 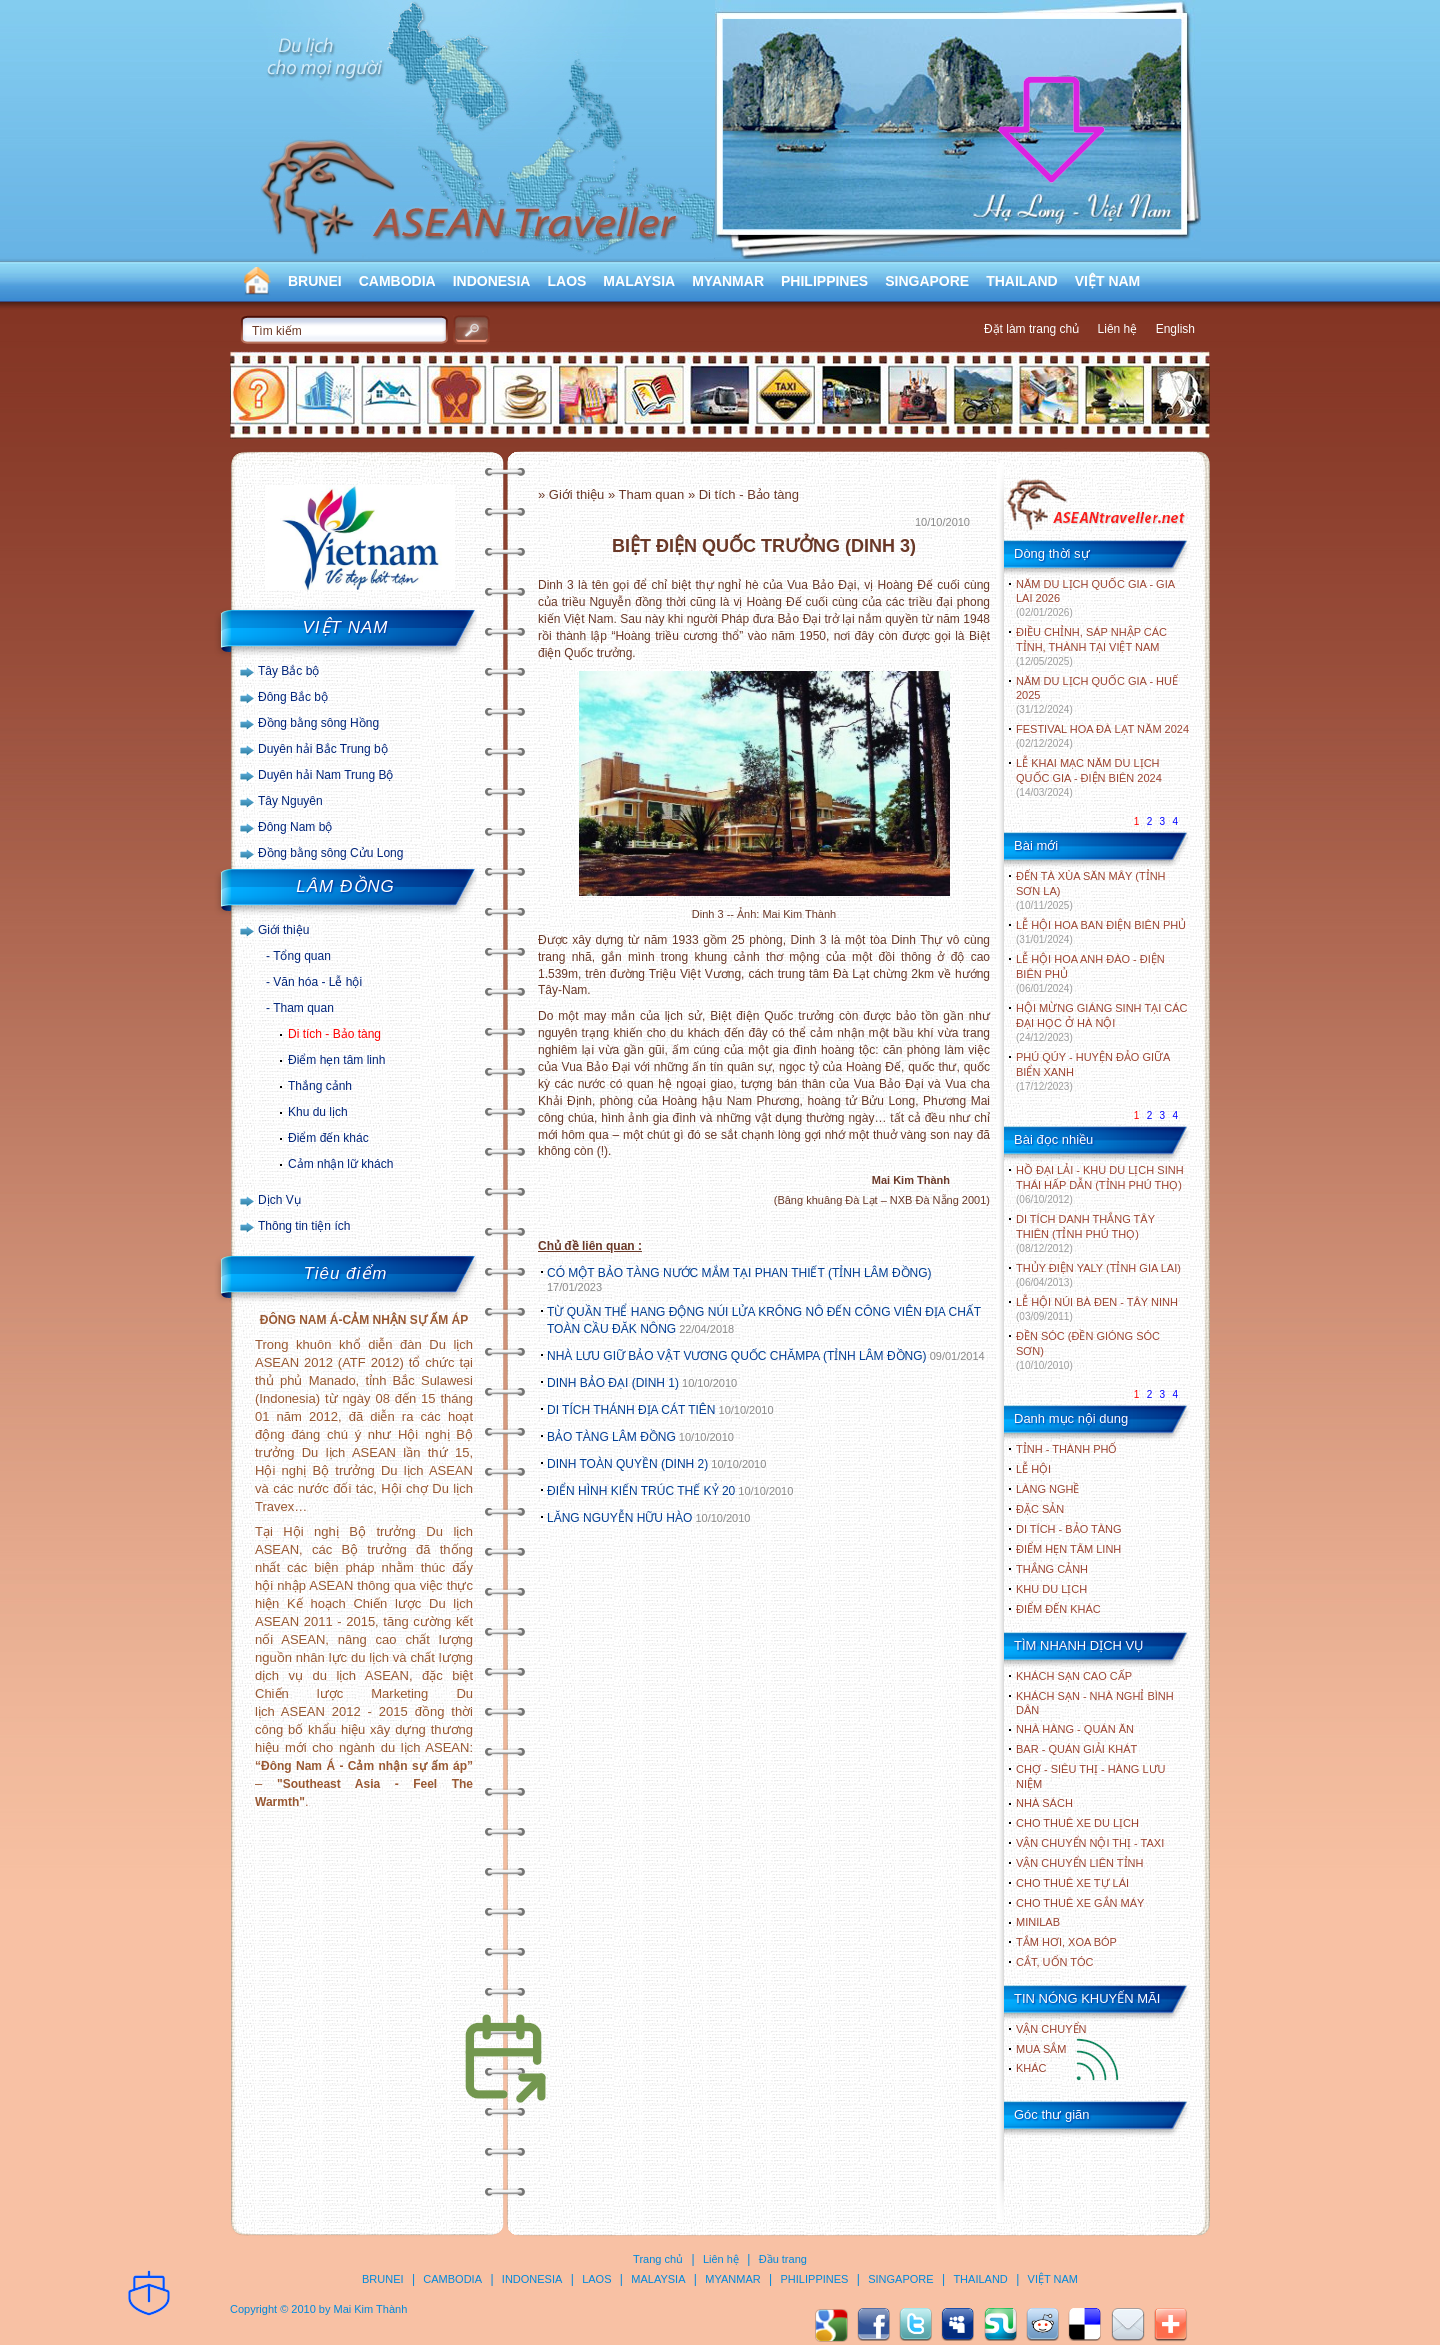 I want to click on access boat or marine transportation options, so click(x=149, y=2293).